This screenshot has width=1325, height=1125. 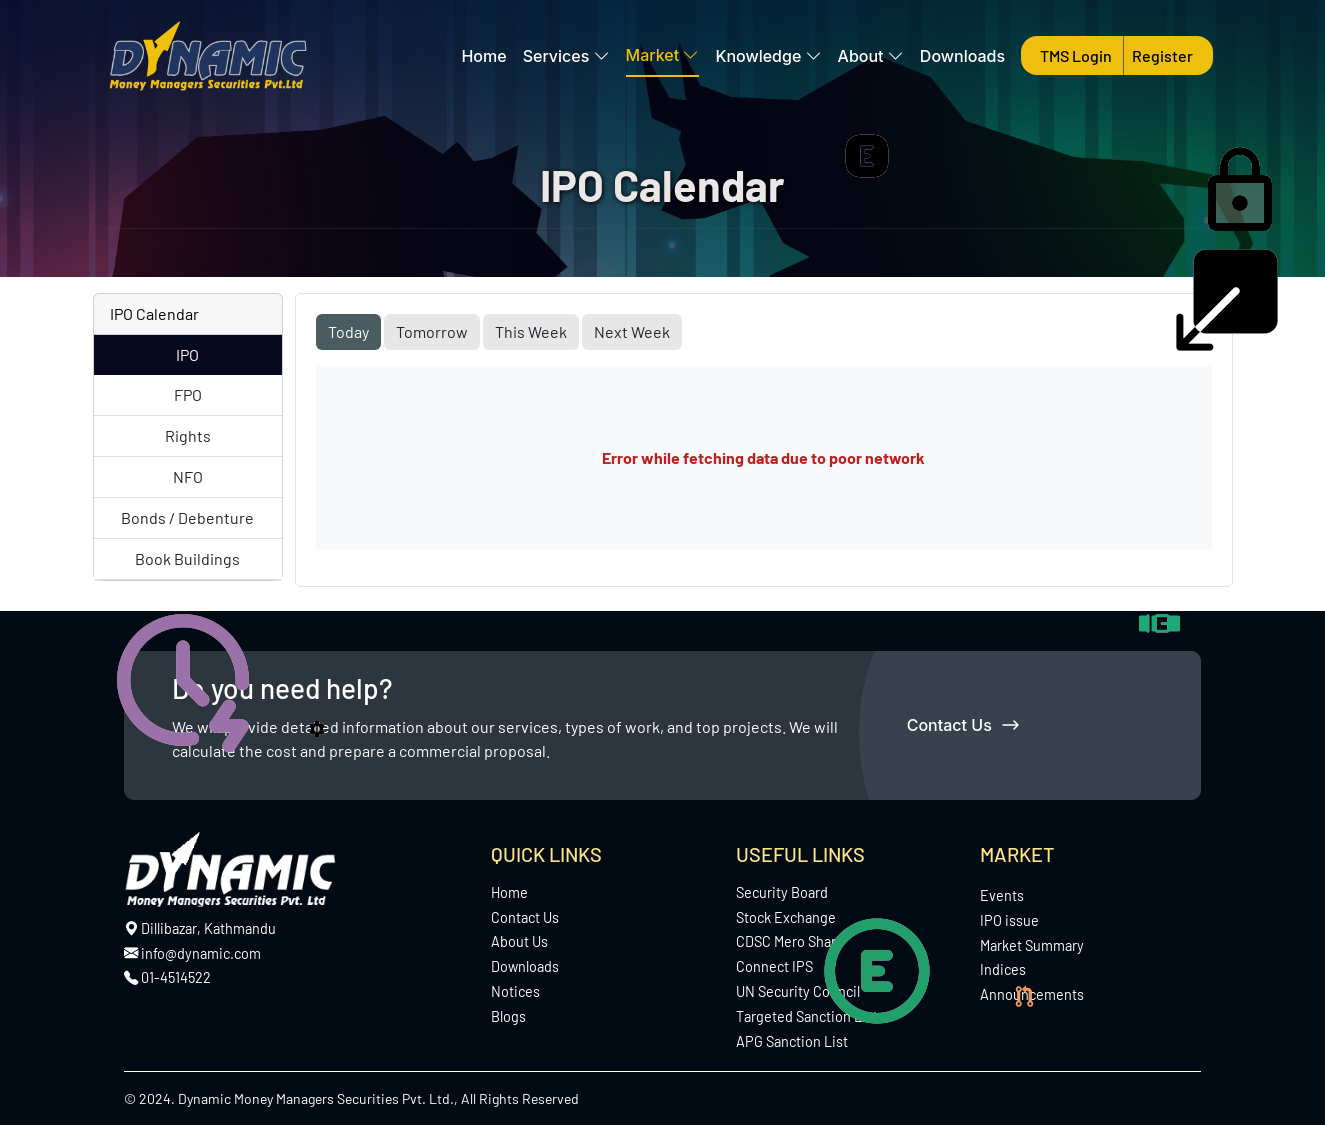 I want to click on indicates a secure connection, so click(x=1240, y=191).